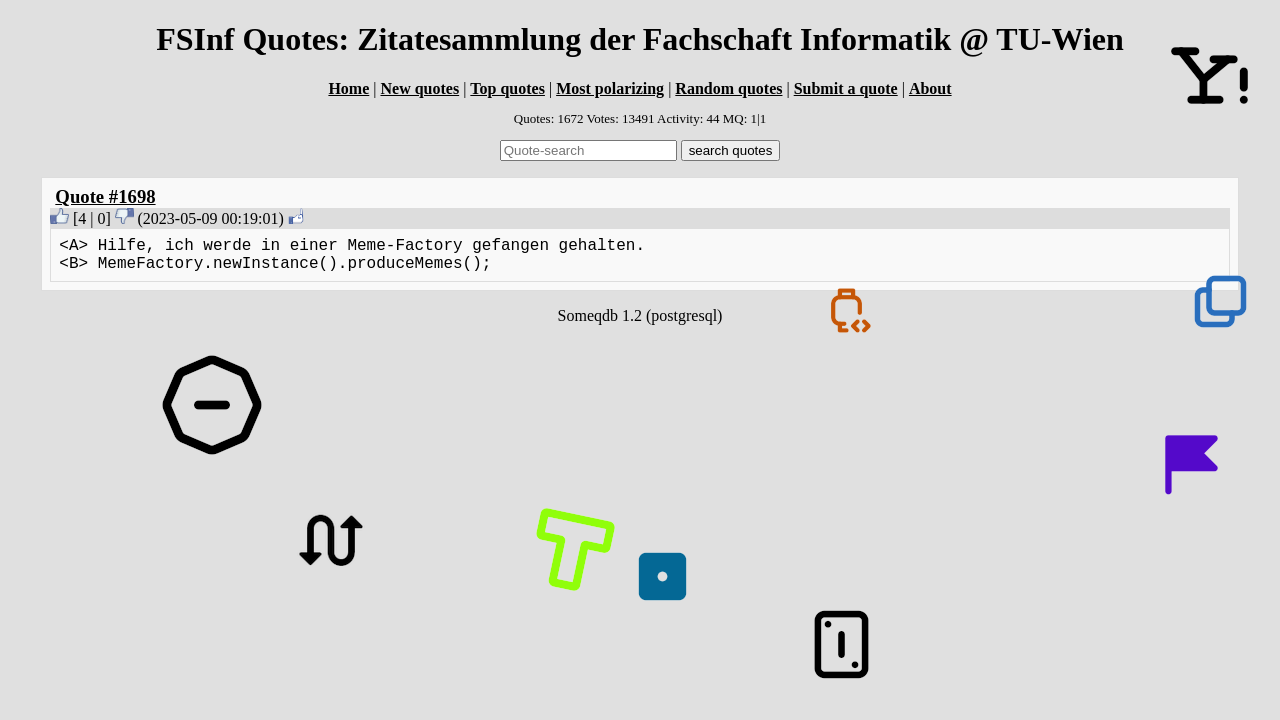 This screenshot has height=720, width=1280. What do you see at coordinates (662, 576) in the screenshot?
I see `indicates a single selection or active state` at bounding box center [662, 576].